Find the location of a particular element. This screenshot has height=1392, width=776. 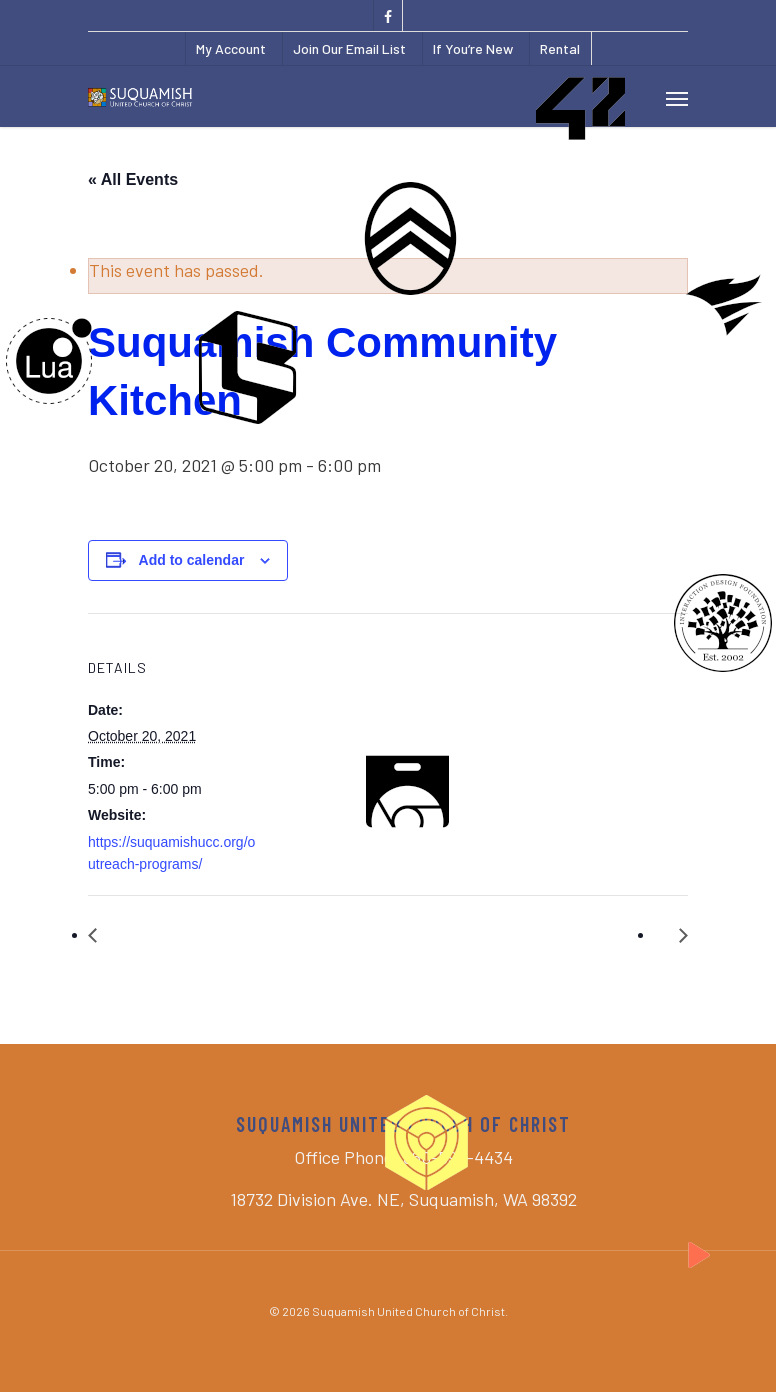

open the Chrome Web Store is located at coordinates (407, 791).